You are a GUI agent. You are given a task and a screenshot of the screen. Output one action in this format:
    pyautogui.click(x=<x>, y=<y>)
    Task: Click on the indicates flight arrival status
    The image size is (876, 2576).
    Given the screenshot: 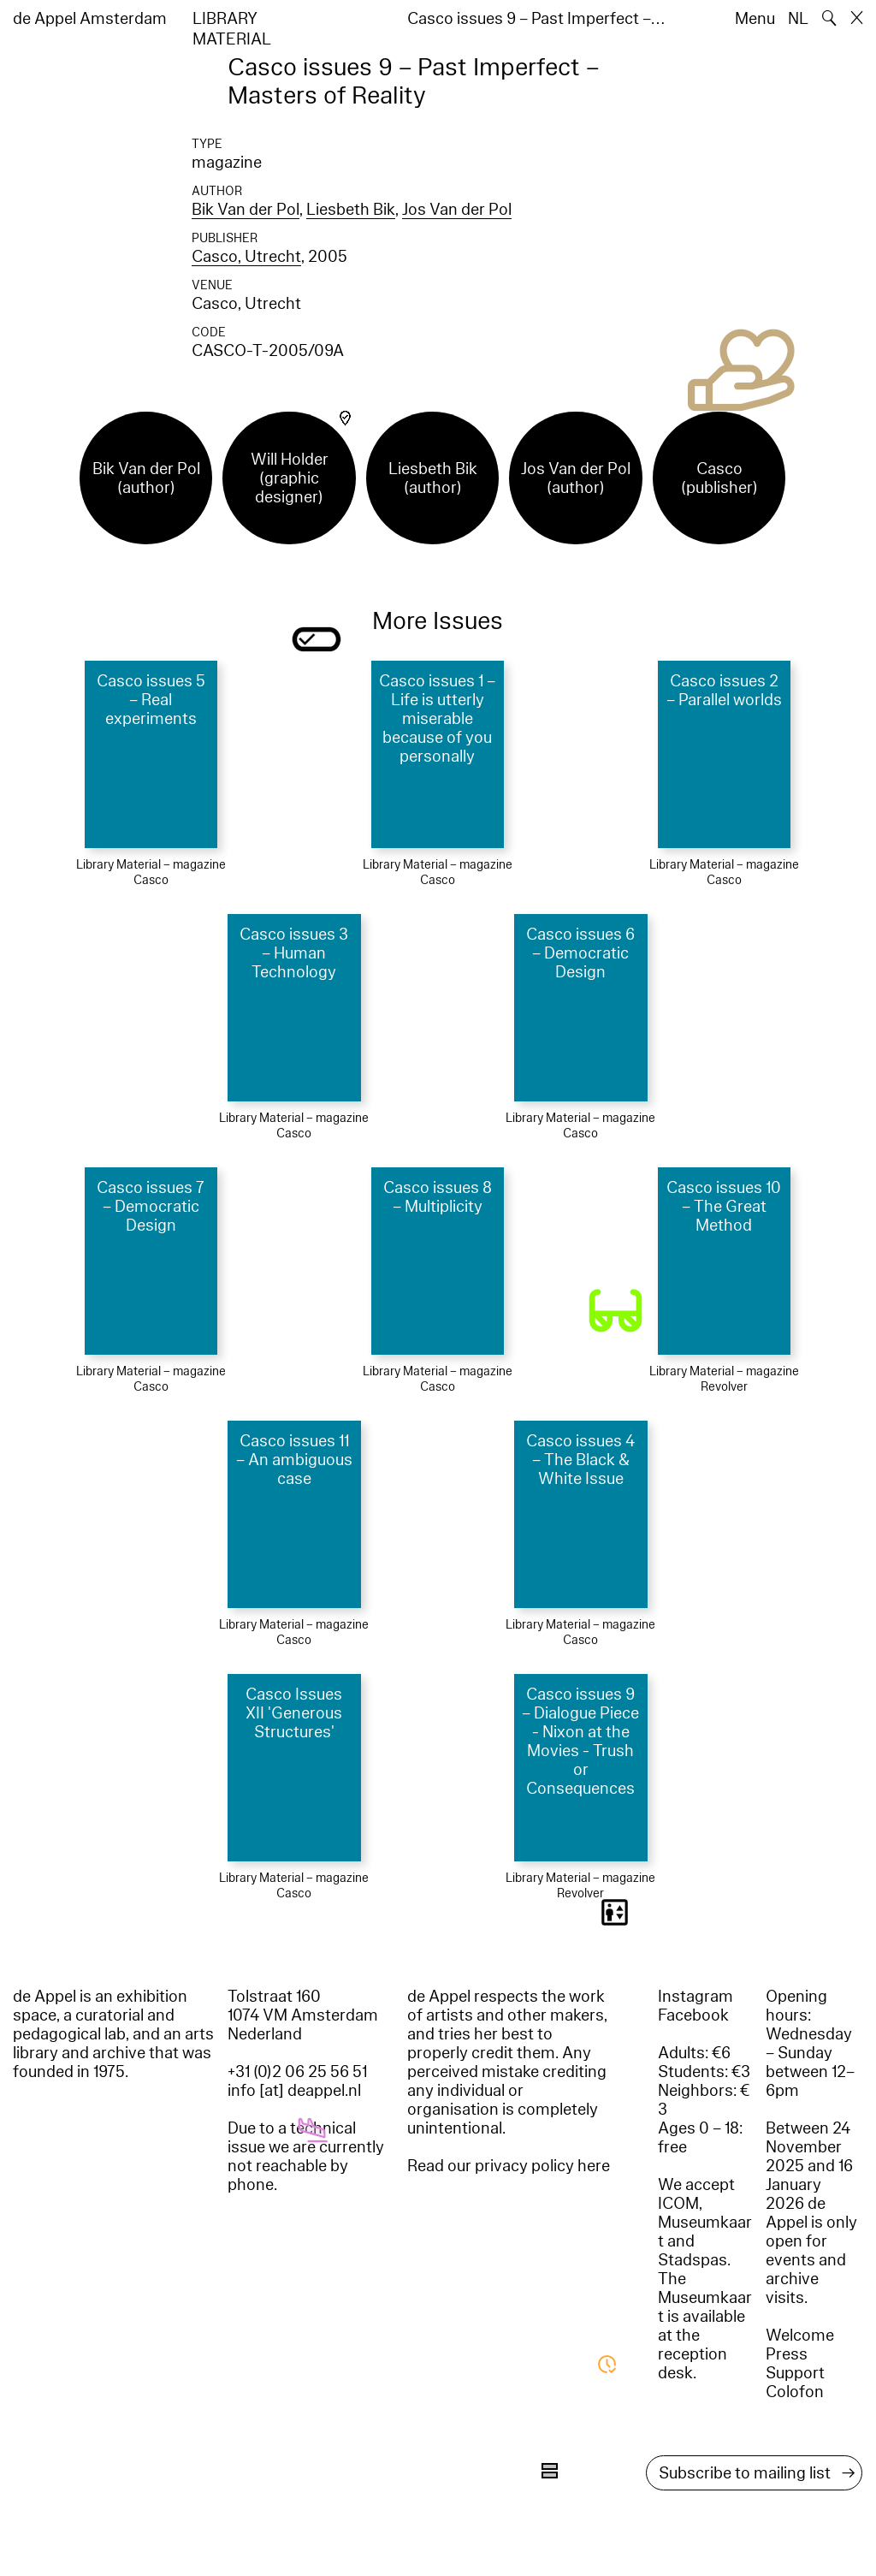 What is the action you would take?
    pyautogui.click(x=311, y=2130)
    